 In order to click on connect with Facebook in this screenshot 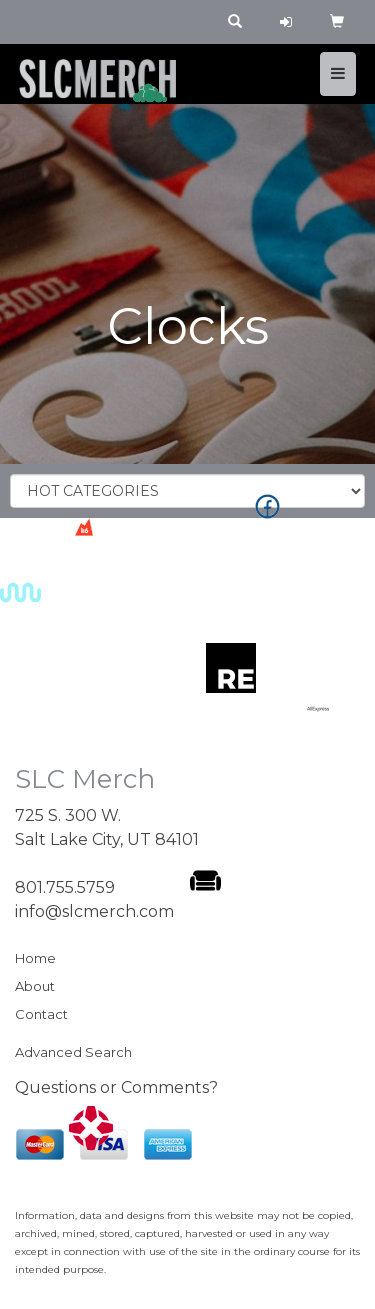, I will do `click(267, 506)`.